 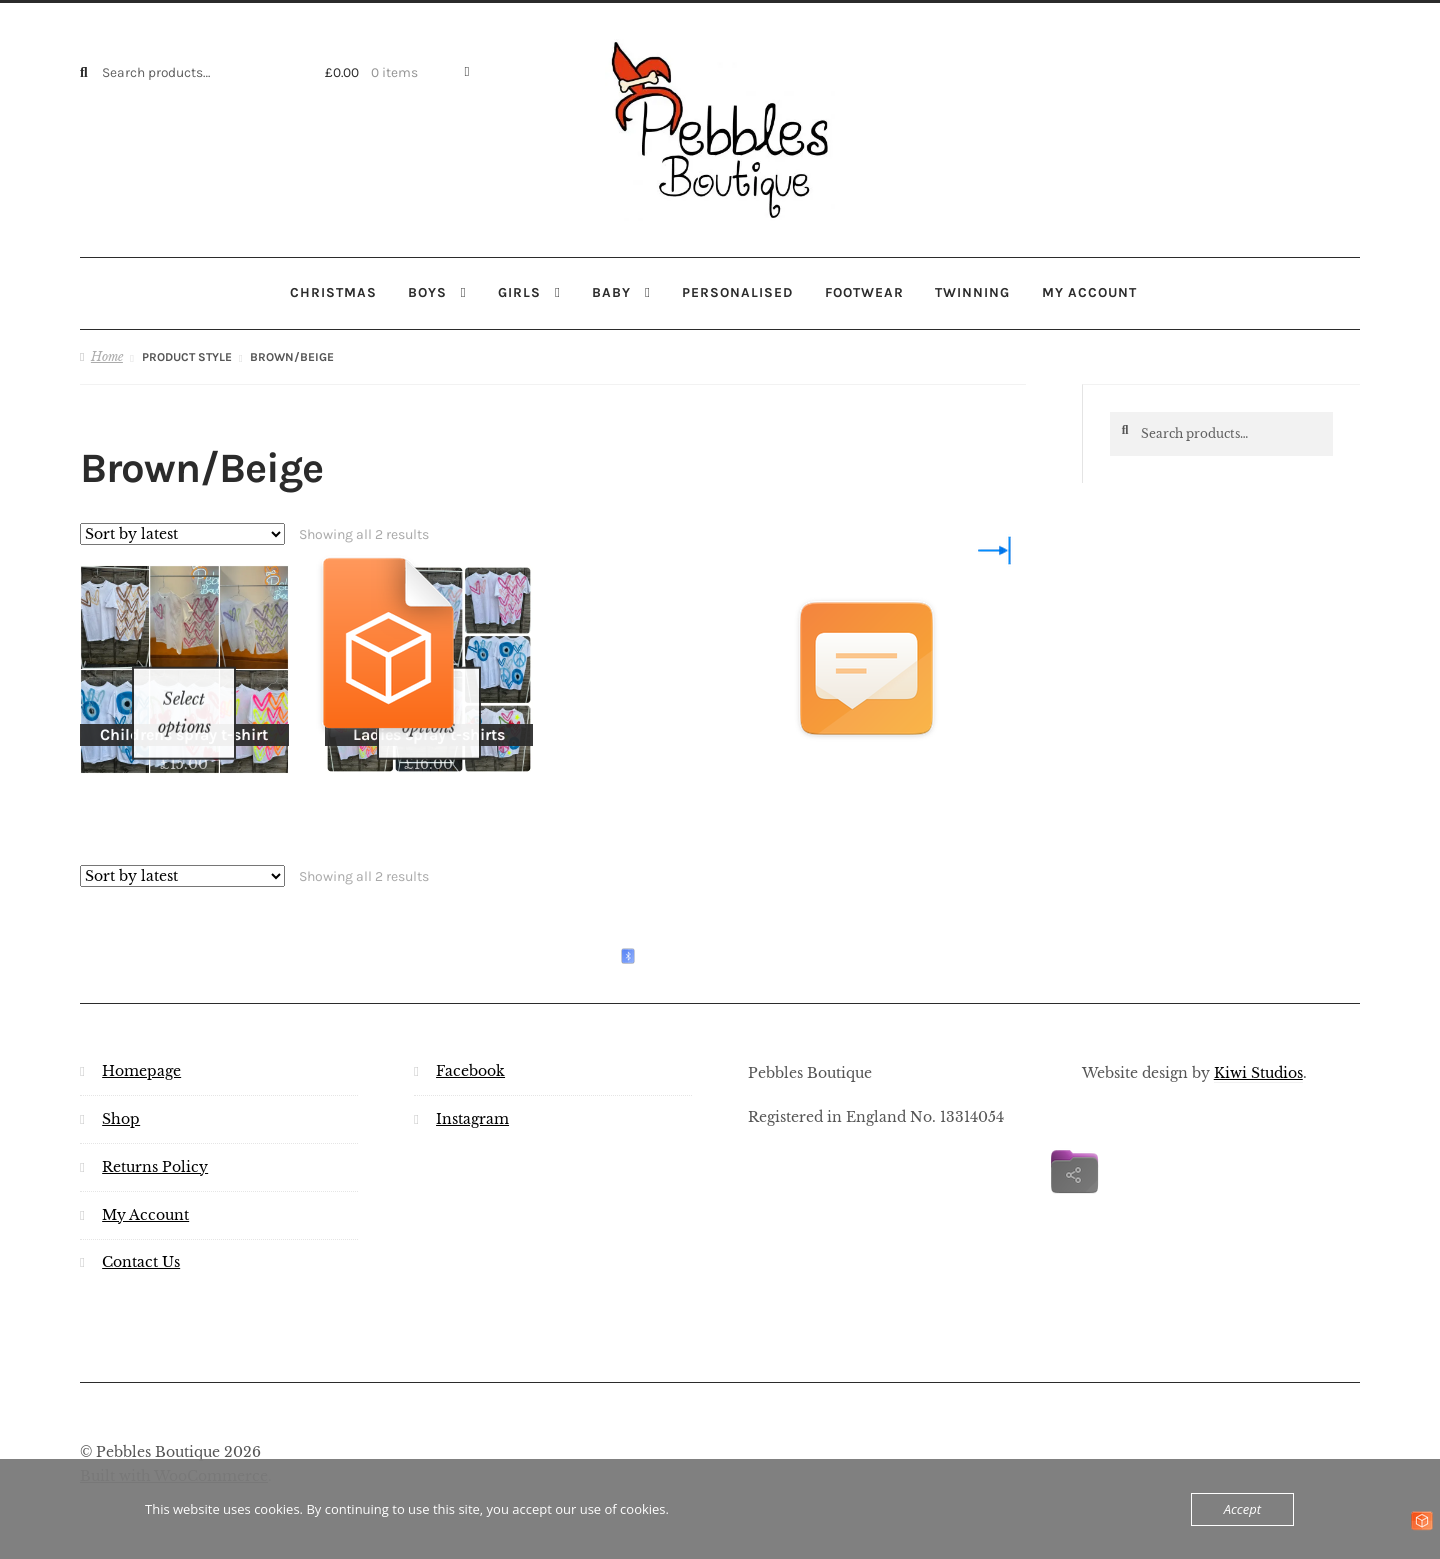 What do you see at coordinates (1074, 1171) in the screenshot?
I see `access your public shared folder` at bounding box center [1074, 1171].